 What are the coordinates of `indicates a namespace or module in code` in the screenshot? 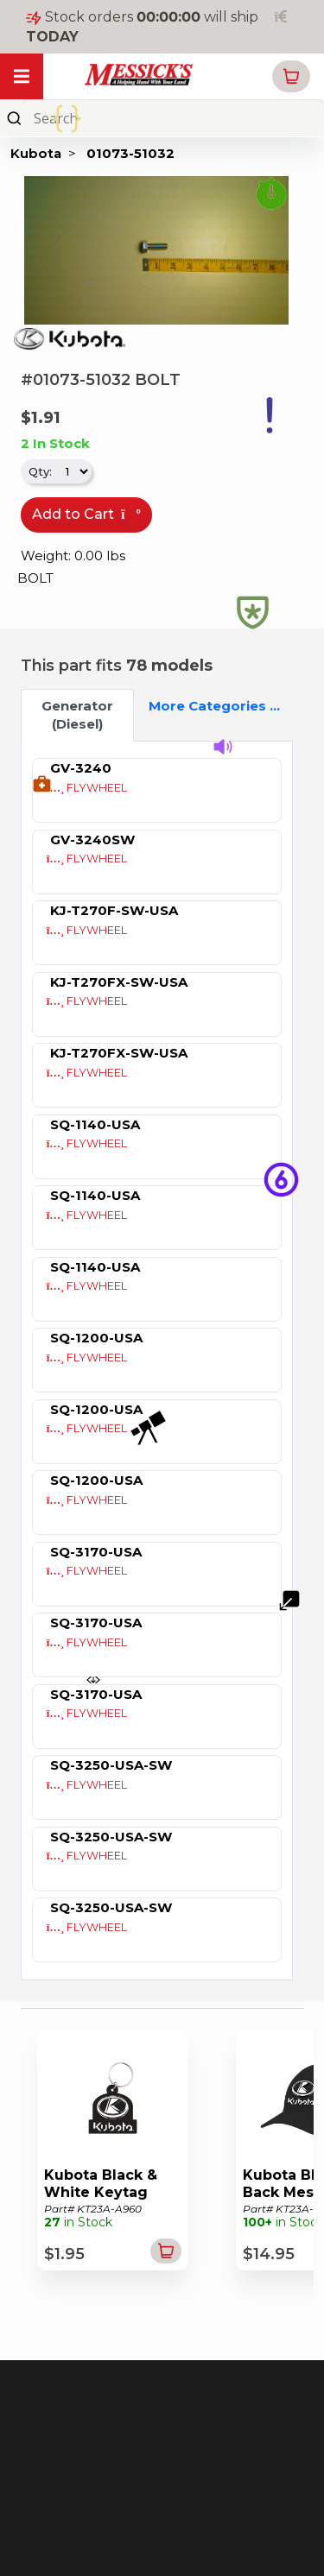 It's located at (67, 118).